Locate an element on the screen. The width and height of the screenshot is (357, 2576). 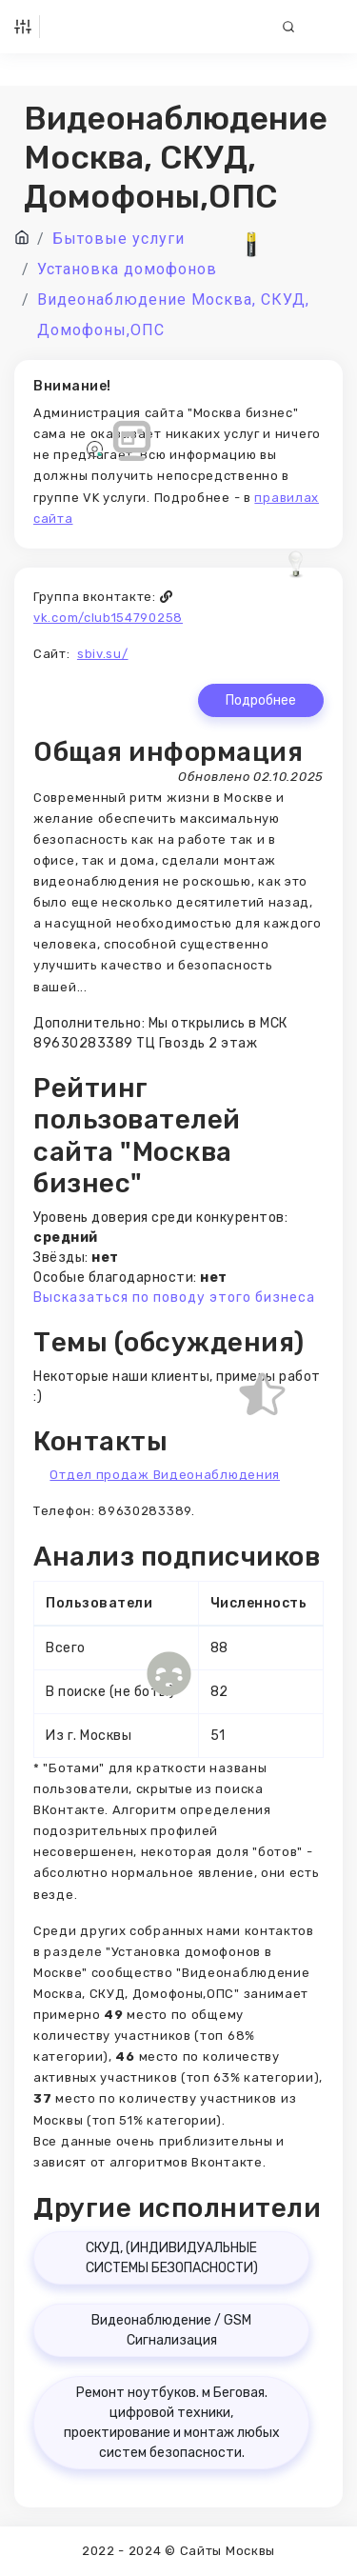
indicates video disc or DVD media is located at coordinates (94, 449).